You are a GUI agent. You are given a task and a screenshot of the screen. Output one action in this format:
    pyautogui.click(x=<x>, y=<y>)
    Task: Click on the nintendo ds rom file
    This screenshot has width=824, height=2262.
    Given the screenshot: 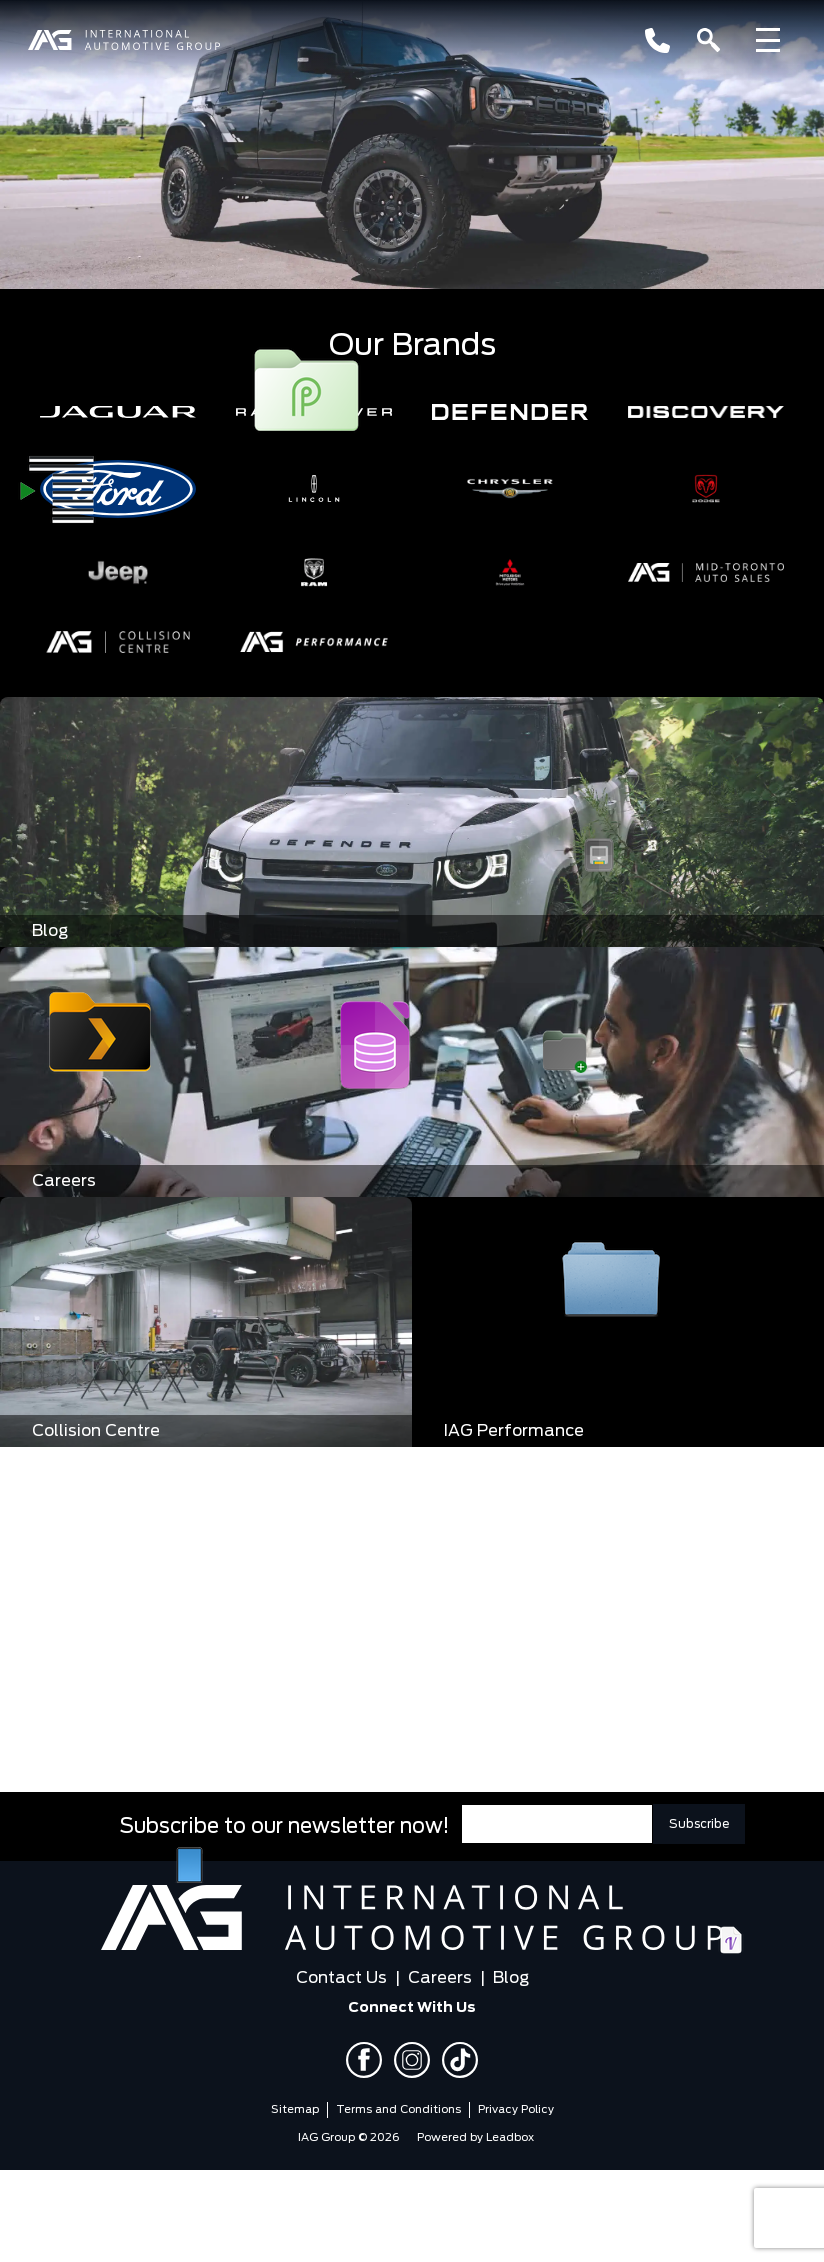 What is the action you would take?
    pyautogui.click(x=599, y=855)
    